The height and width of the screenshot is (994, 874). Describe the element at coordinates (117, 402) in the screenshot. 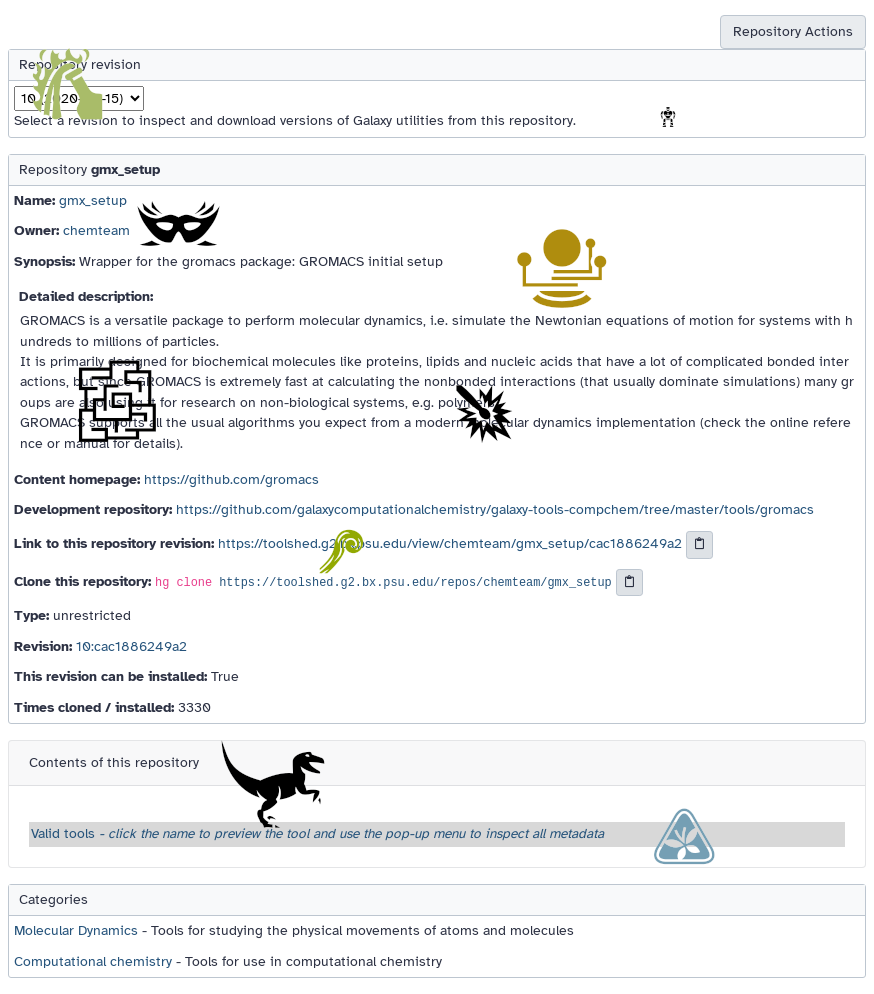

I see `access puzzle or maze game` at that location.